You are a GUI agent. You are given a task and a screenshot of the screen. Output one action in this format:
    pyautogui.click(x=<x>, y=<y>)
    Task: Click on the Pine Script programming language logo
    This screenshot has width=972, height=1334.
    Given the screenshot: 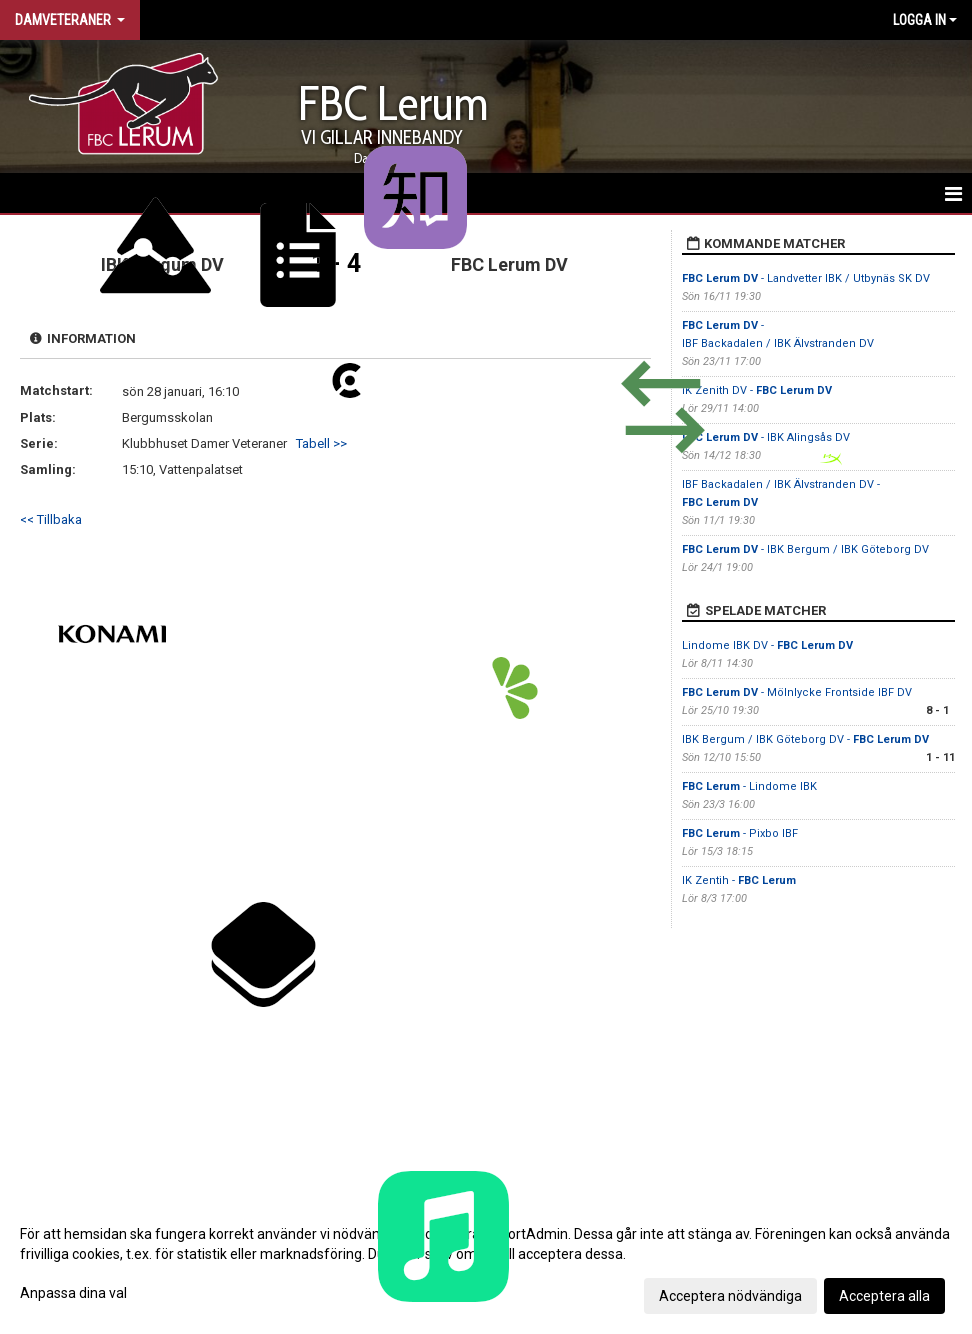 What is the action you would take?
    pyautogui.click(x=155, y=245)
    